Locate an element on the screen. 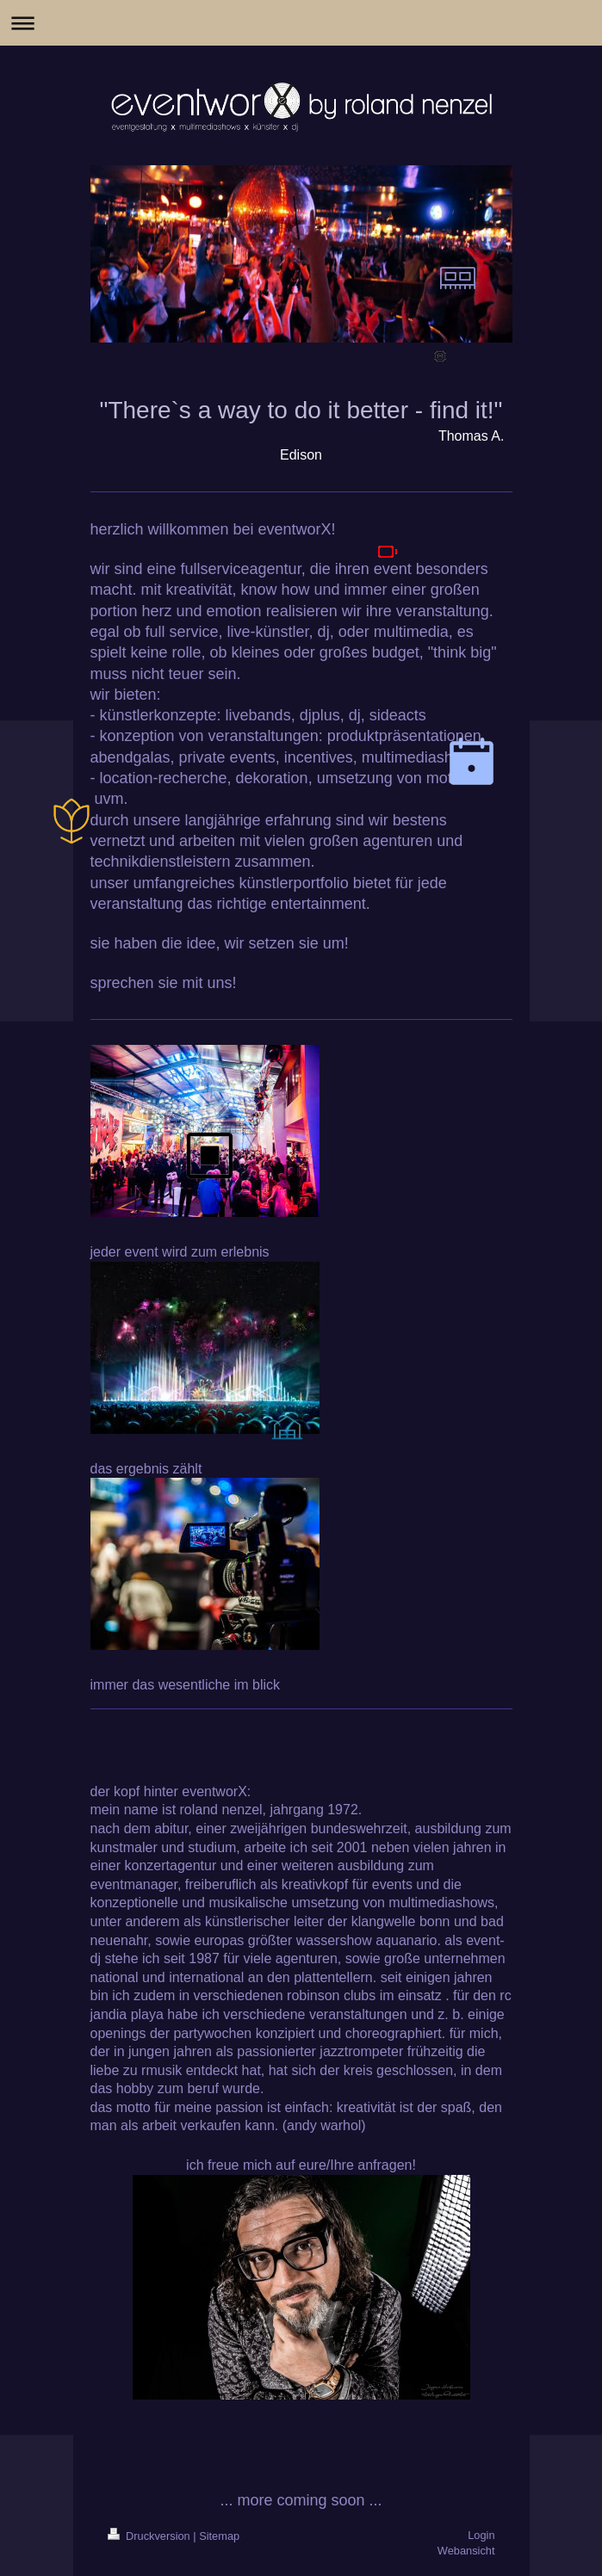  view garden or plant-related content is located at coordinates (71, 821).